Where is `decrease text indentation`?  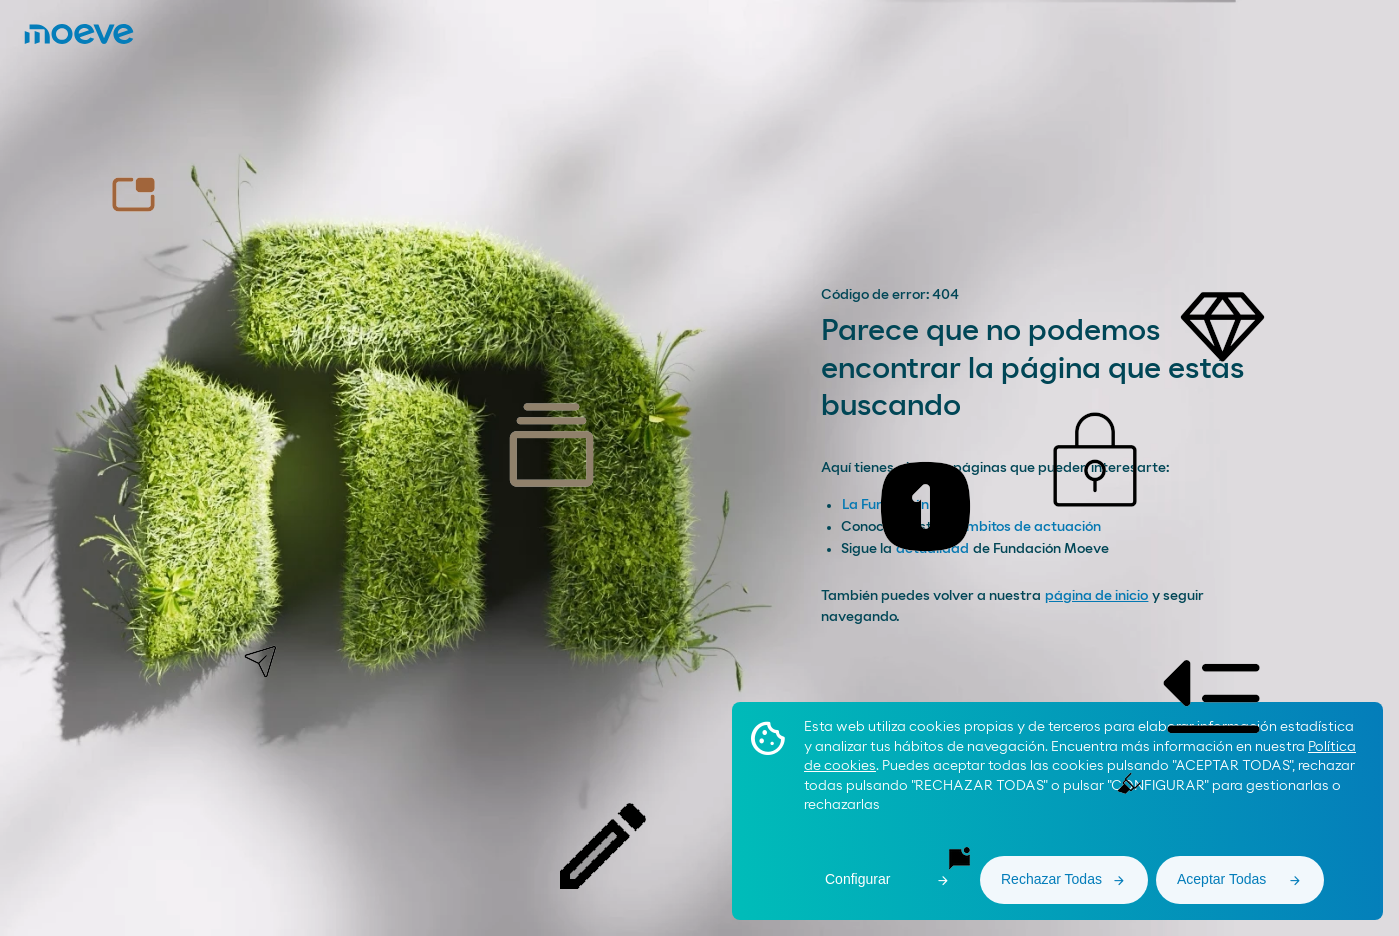
decrease text indentation is located at coordinates (1213, 698).